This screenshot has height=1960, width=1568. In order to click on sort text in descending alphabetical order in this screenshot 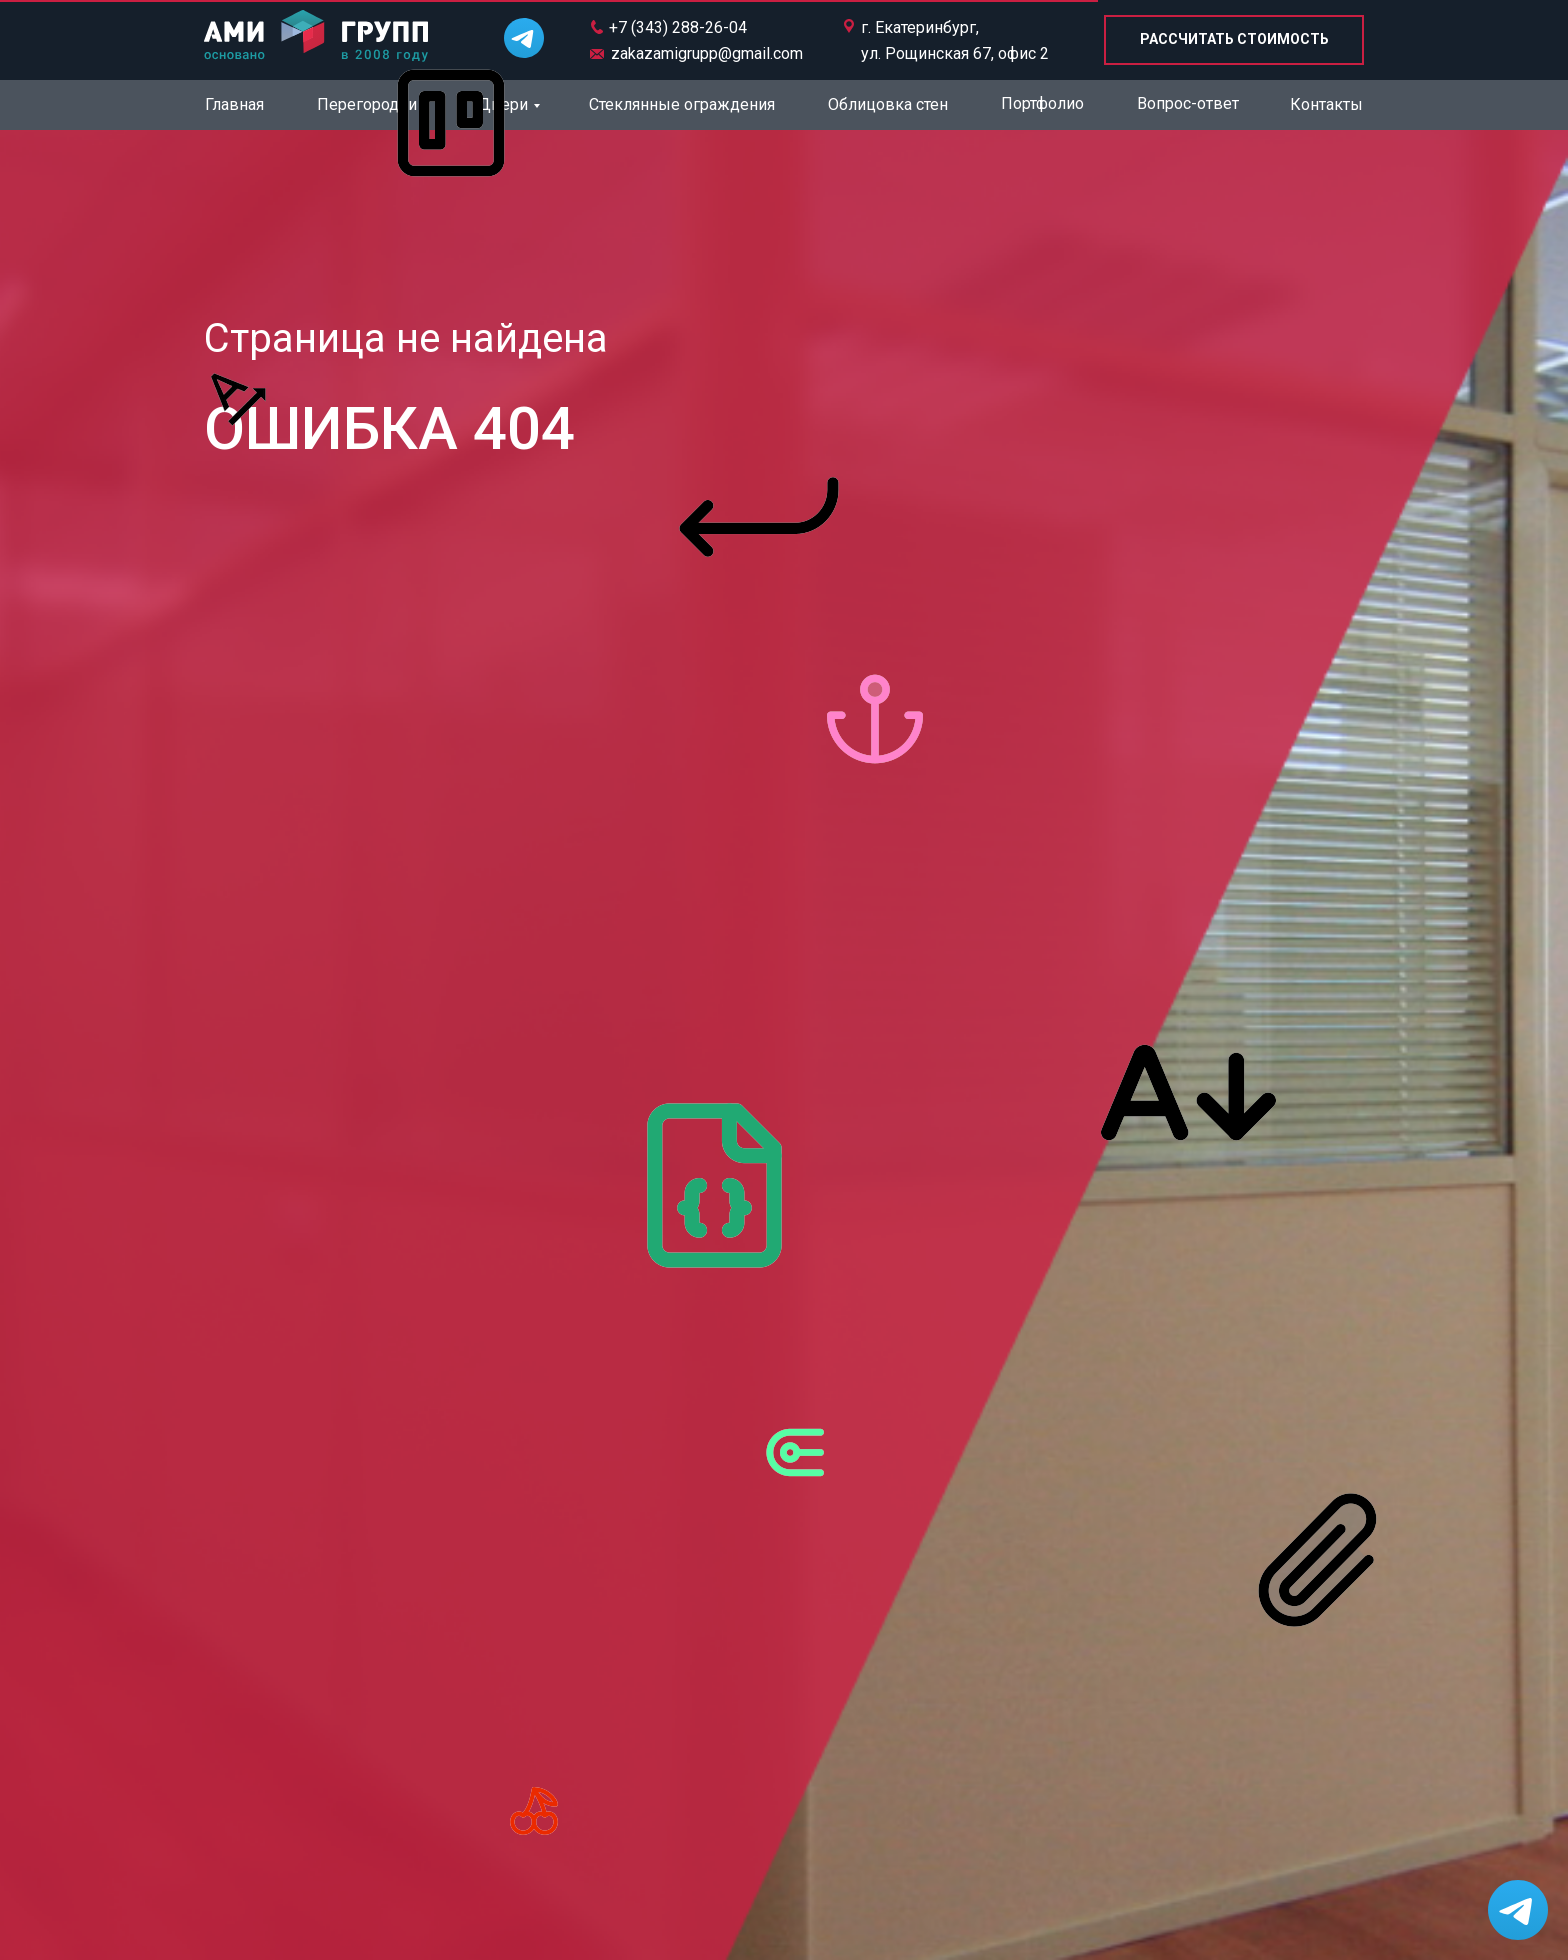, I will do `click(1188, 1100)`.